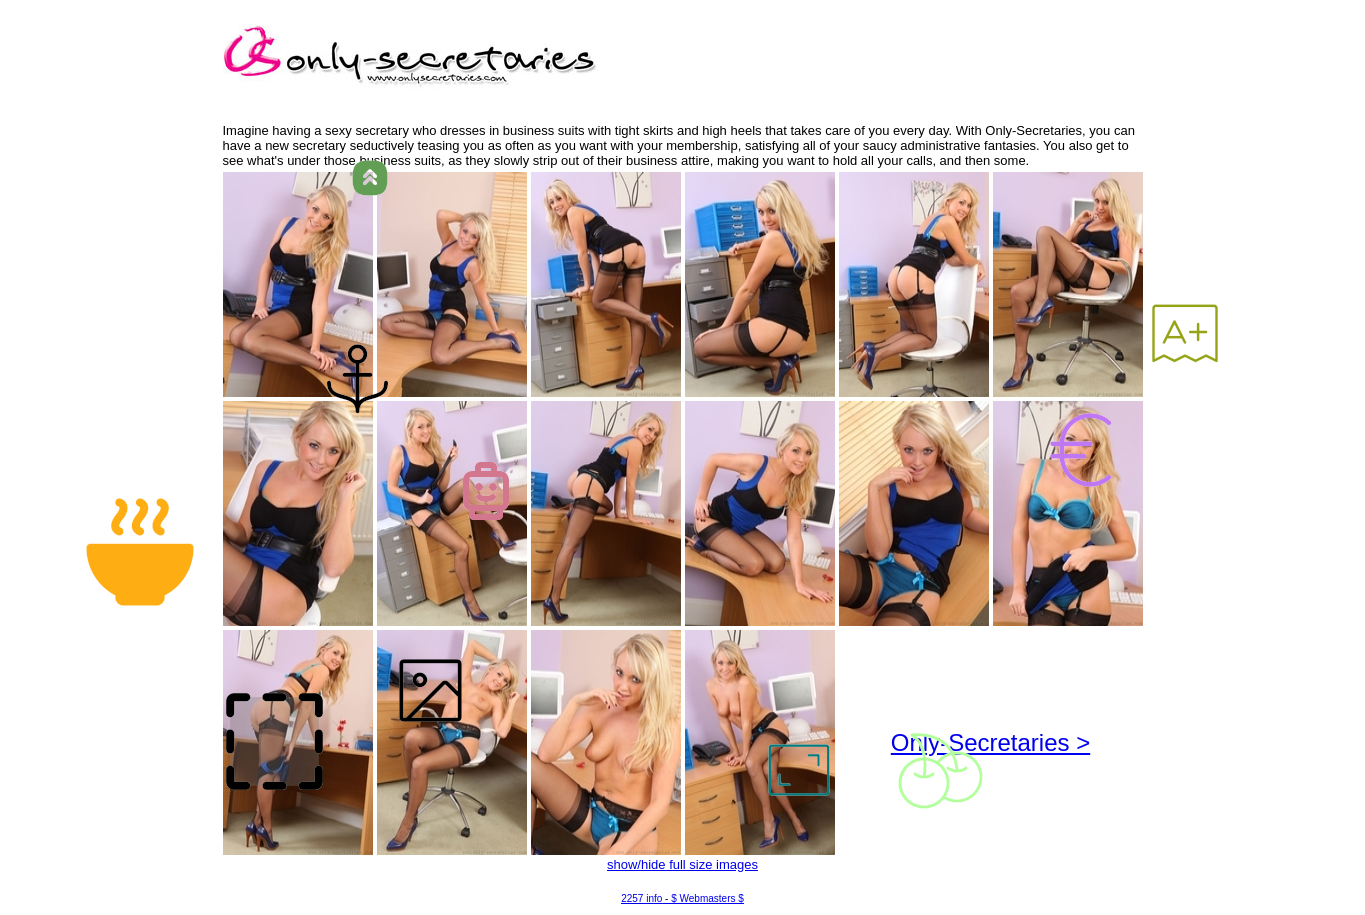  Describe the element at coordinates (357, 377) in the screenshot. I see `anchor a link or section on a page` at that location.